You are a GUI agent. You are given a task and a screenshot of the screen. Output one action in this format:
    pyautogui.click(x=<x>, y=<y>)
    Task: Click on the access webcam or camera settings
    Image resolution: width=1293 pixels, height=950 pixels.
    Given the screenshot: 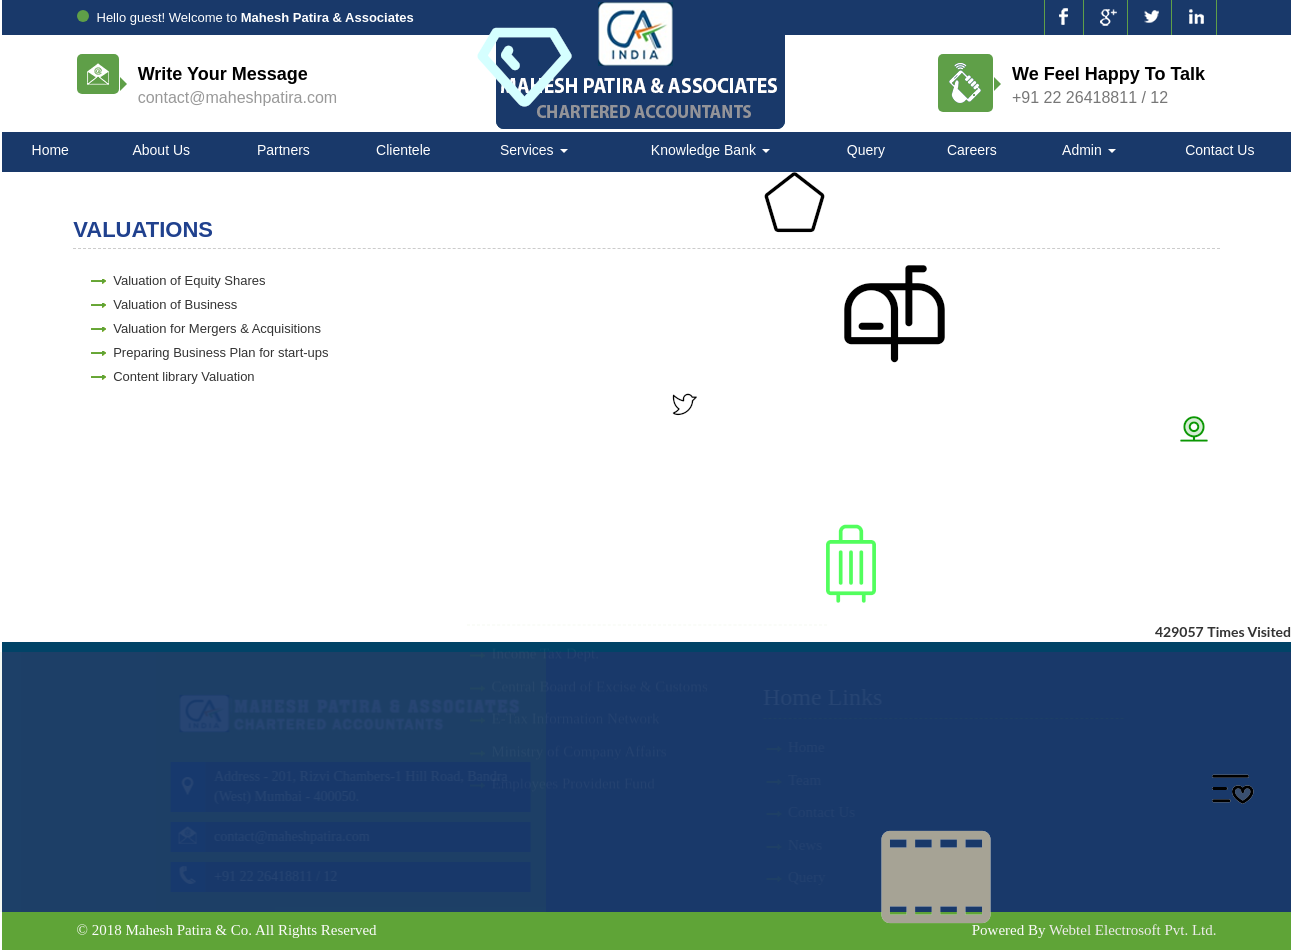 What is the action you would take?
    pyautogui.click(x=1194, y=430)
    